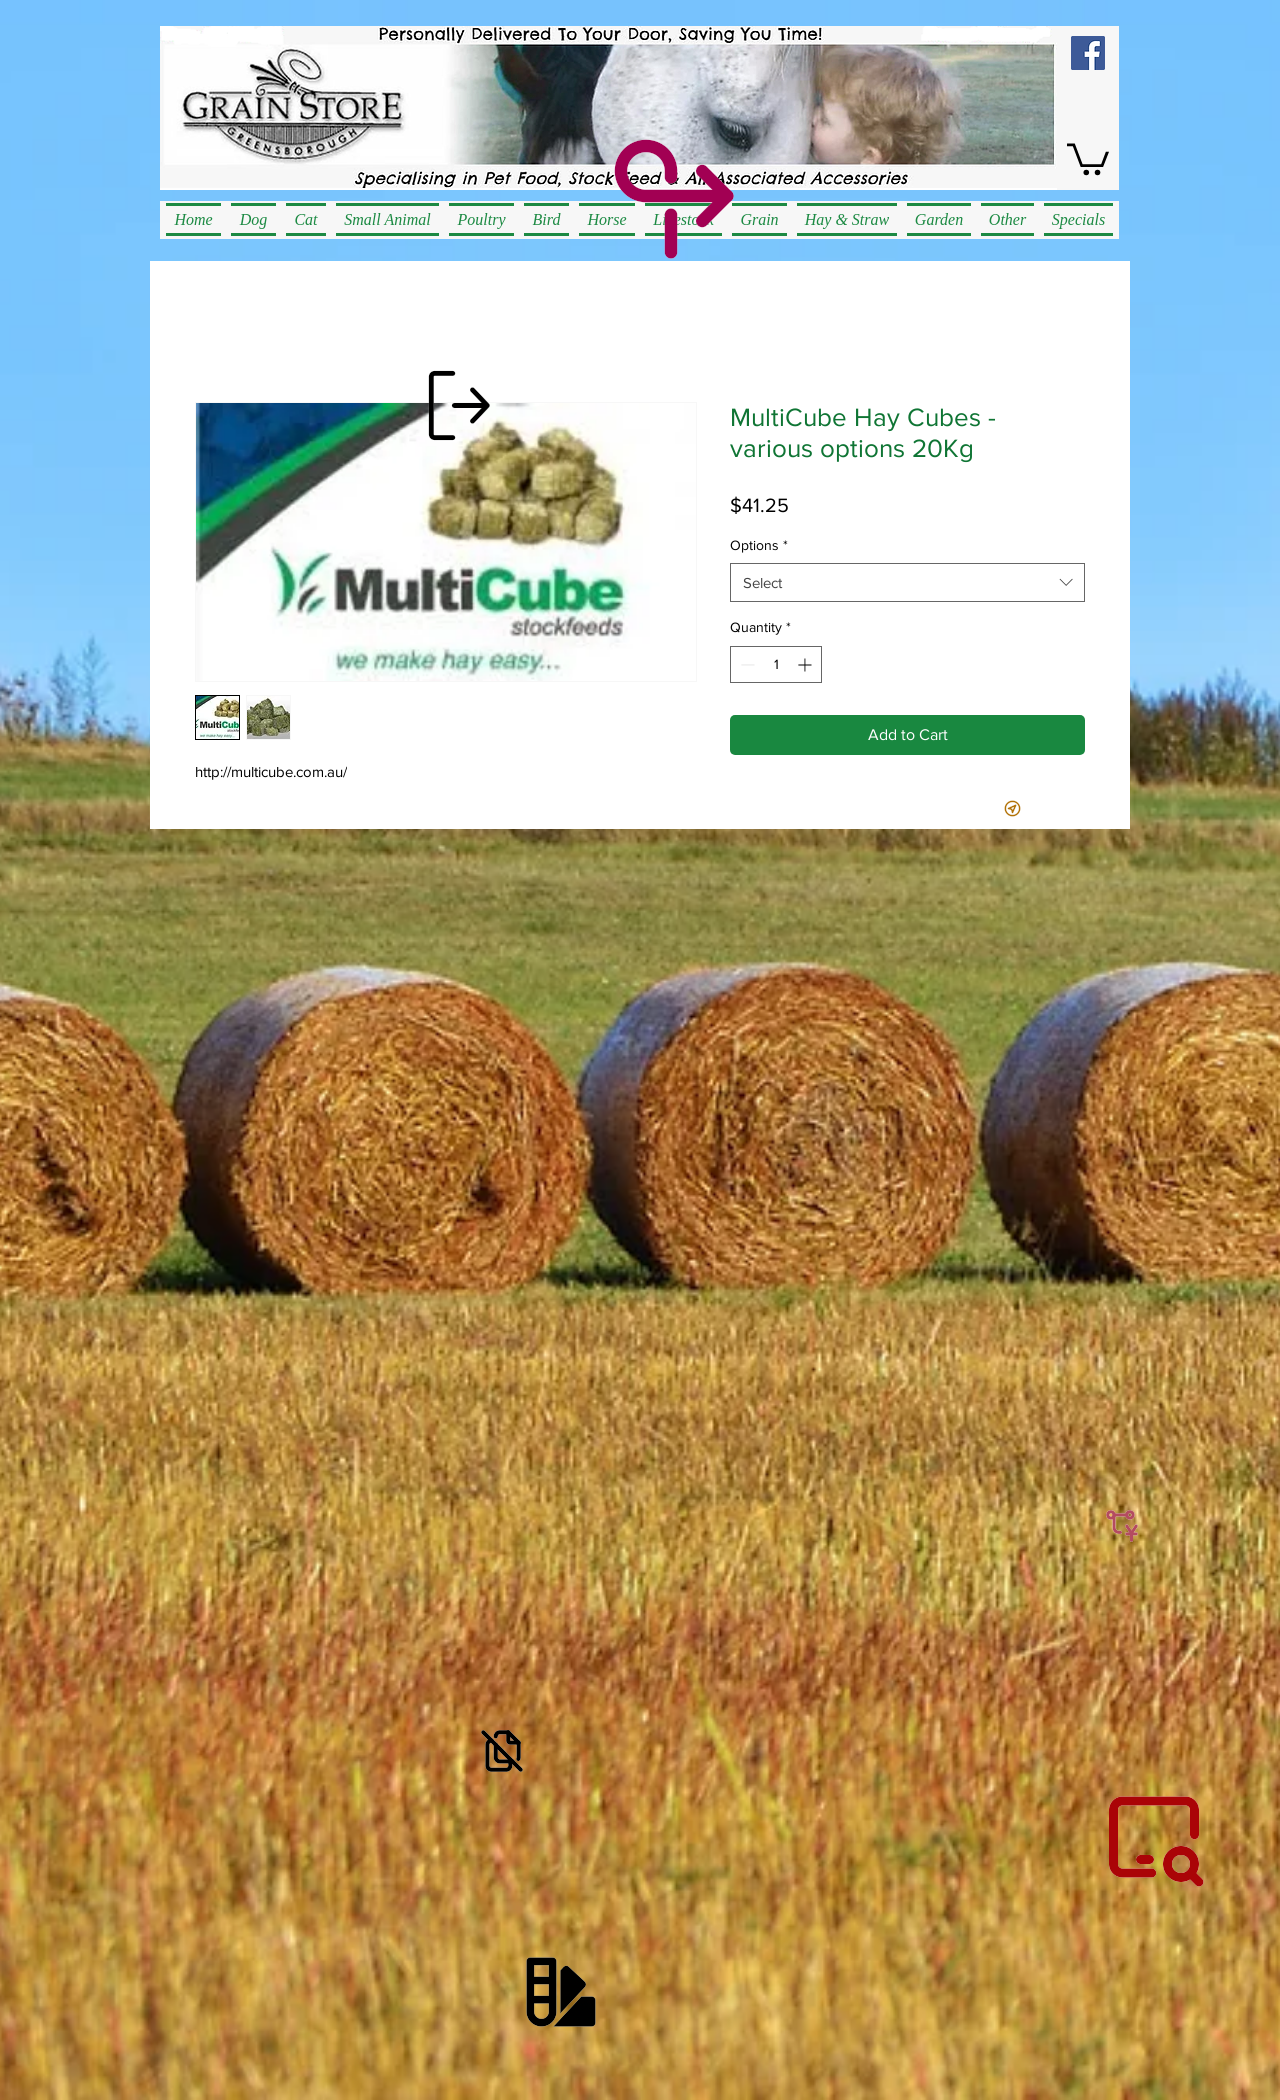 The image size is (1280, 2100). What do you see at coordinates (671, 196) in the screenshot?
I see `redo or repeat the last action` at bounding box center [671, 196].